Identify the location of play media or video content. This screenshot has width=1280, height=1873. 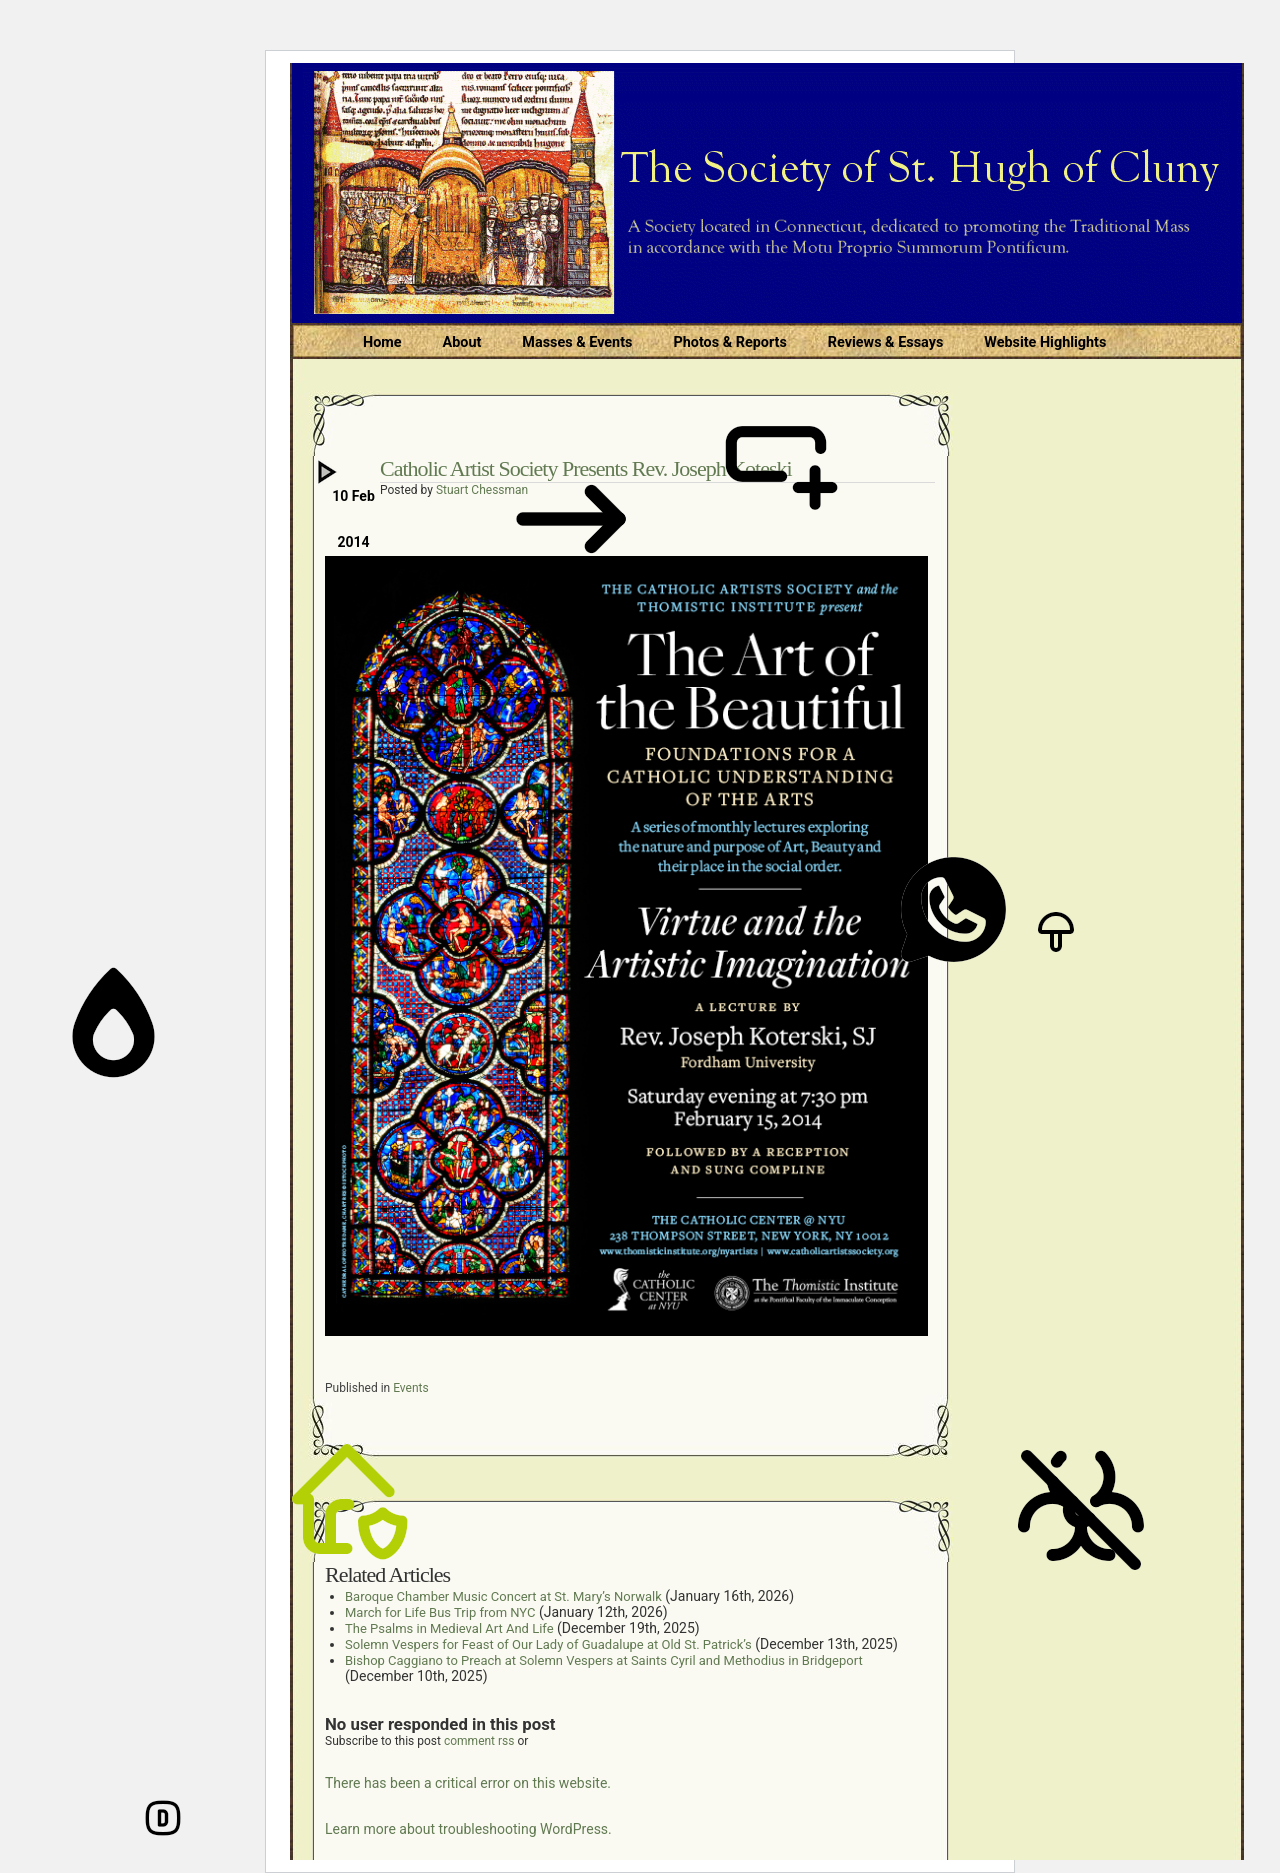
(325, 472).